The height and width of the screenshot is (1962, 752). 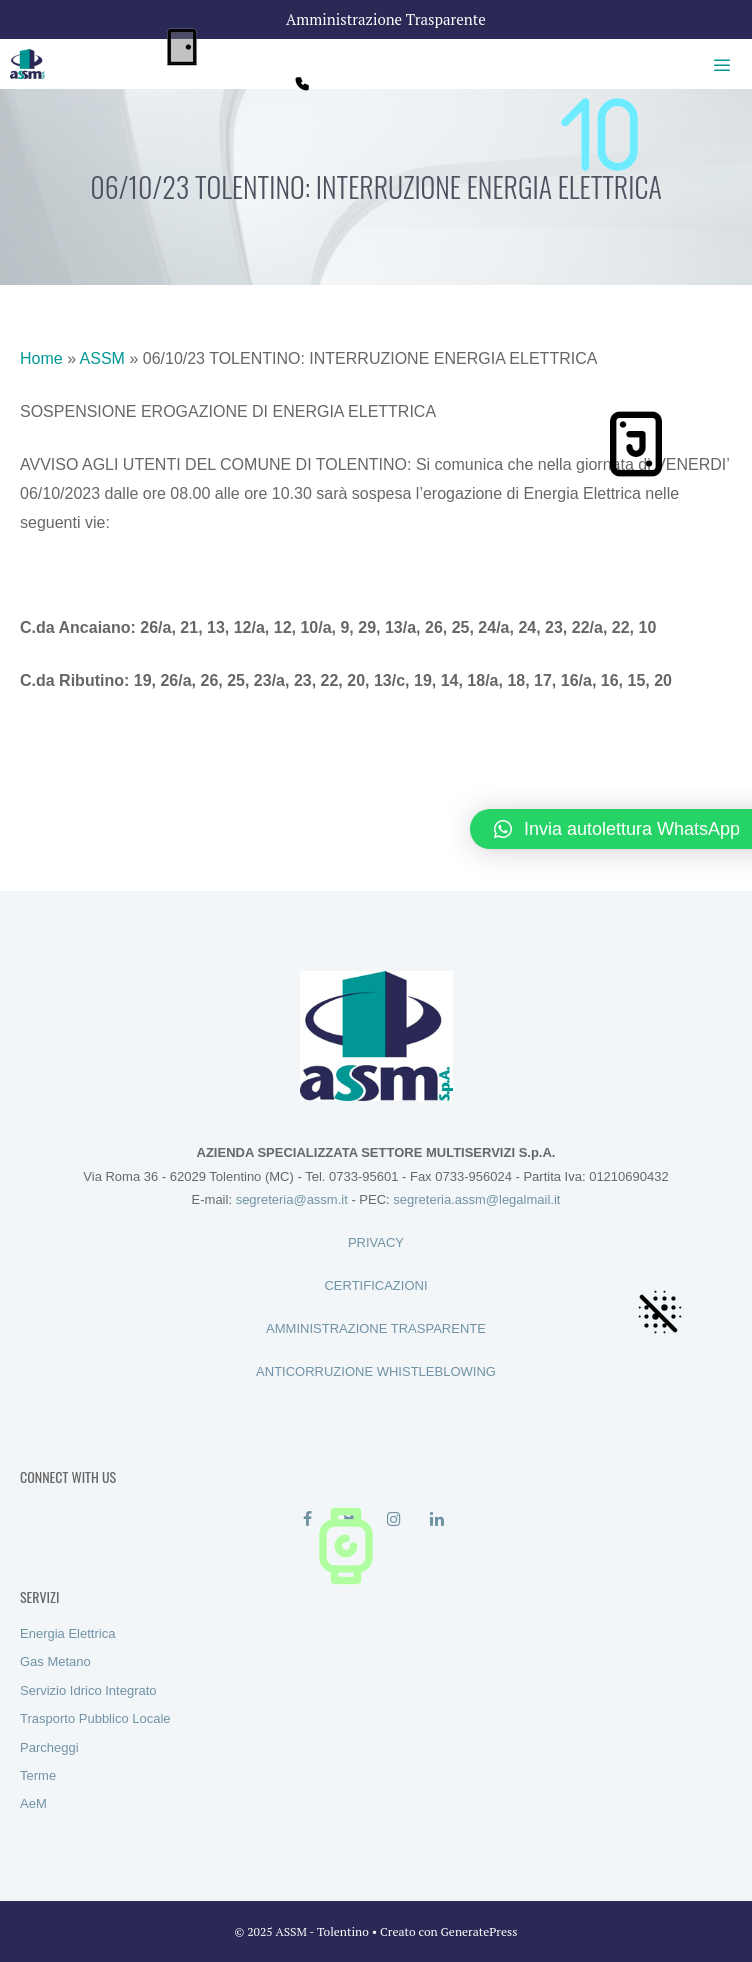 I want to click on view smartwatch activity statistics, so click(x=346, y=1546).